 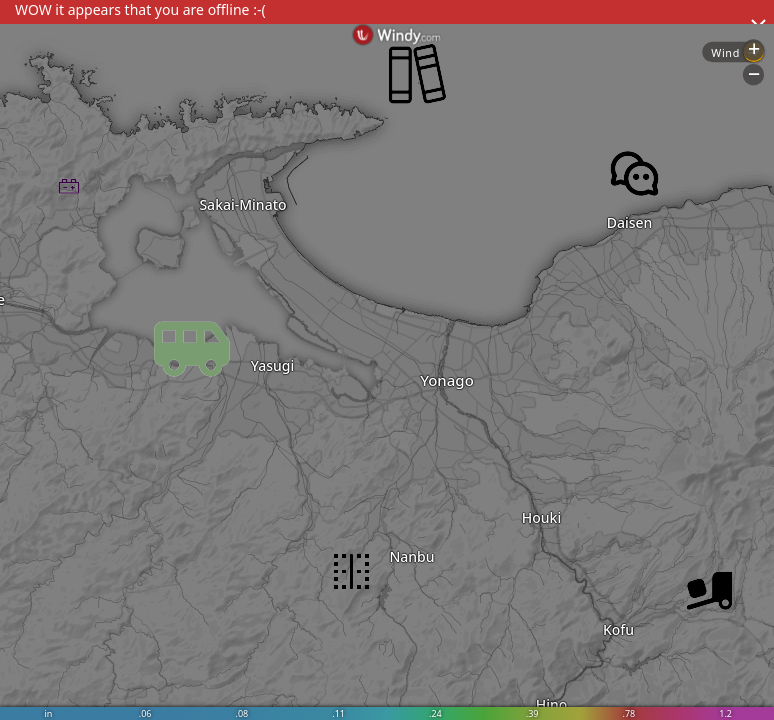 What do you see at coordinates (192, 347) in the screenshot?
I see `book a shuttle or van service` at bounding box center [192, 347].